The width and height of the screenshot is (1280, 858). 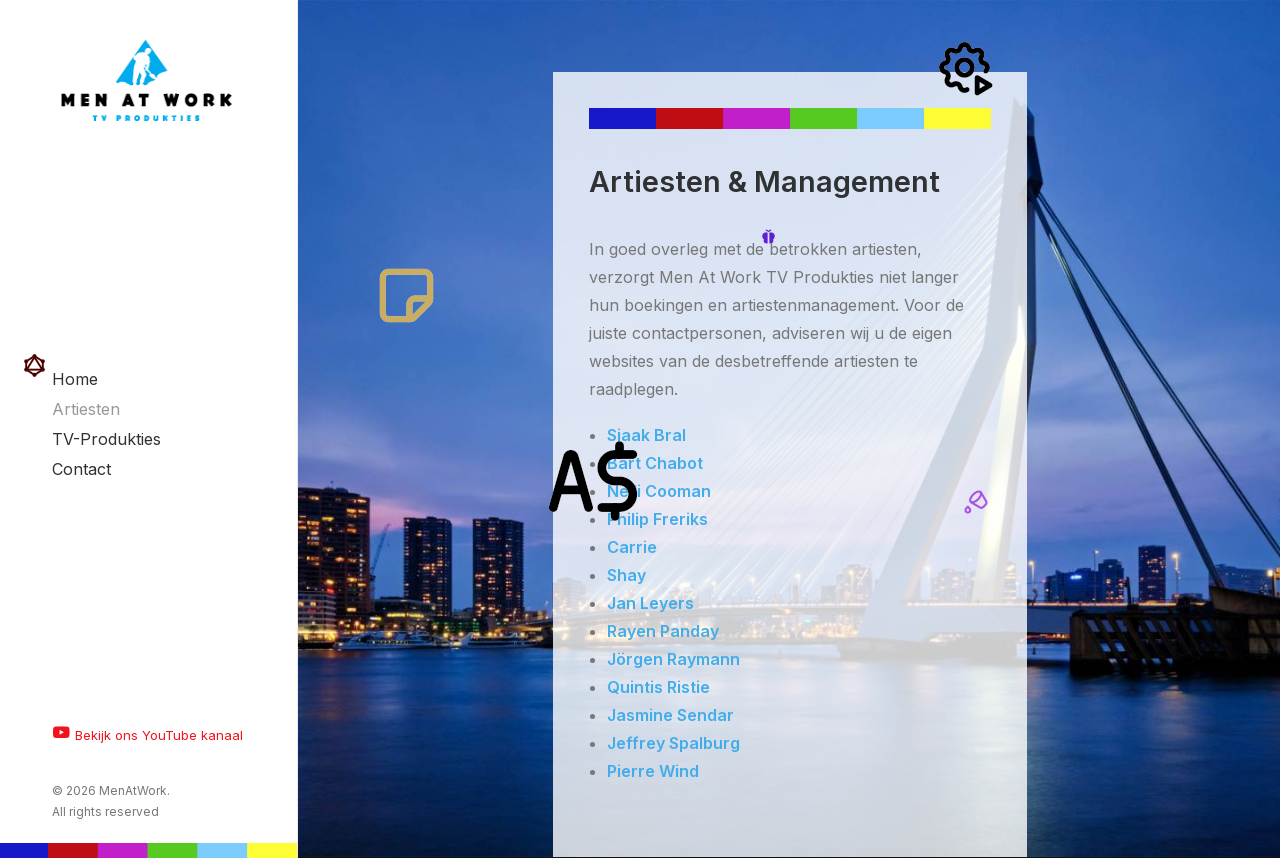 What do you see at coordinates (976, 502) in the screenshot?
I see `select a fill color` at bounding box center [976, 502].